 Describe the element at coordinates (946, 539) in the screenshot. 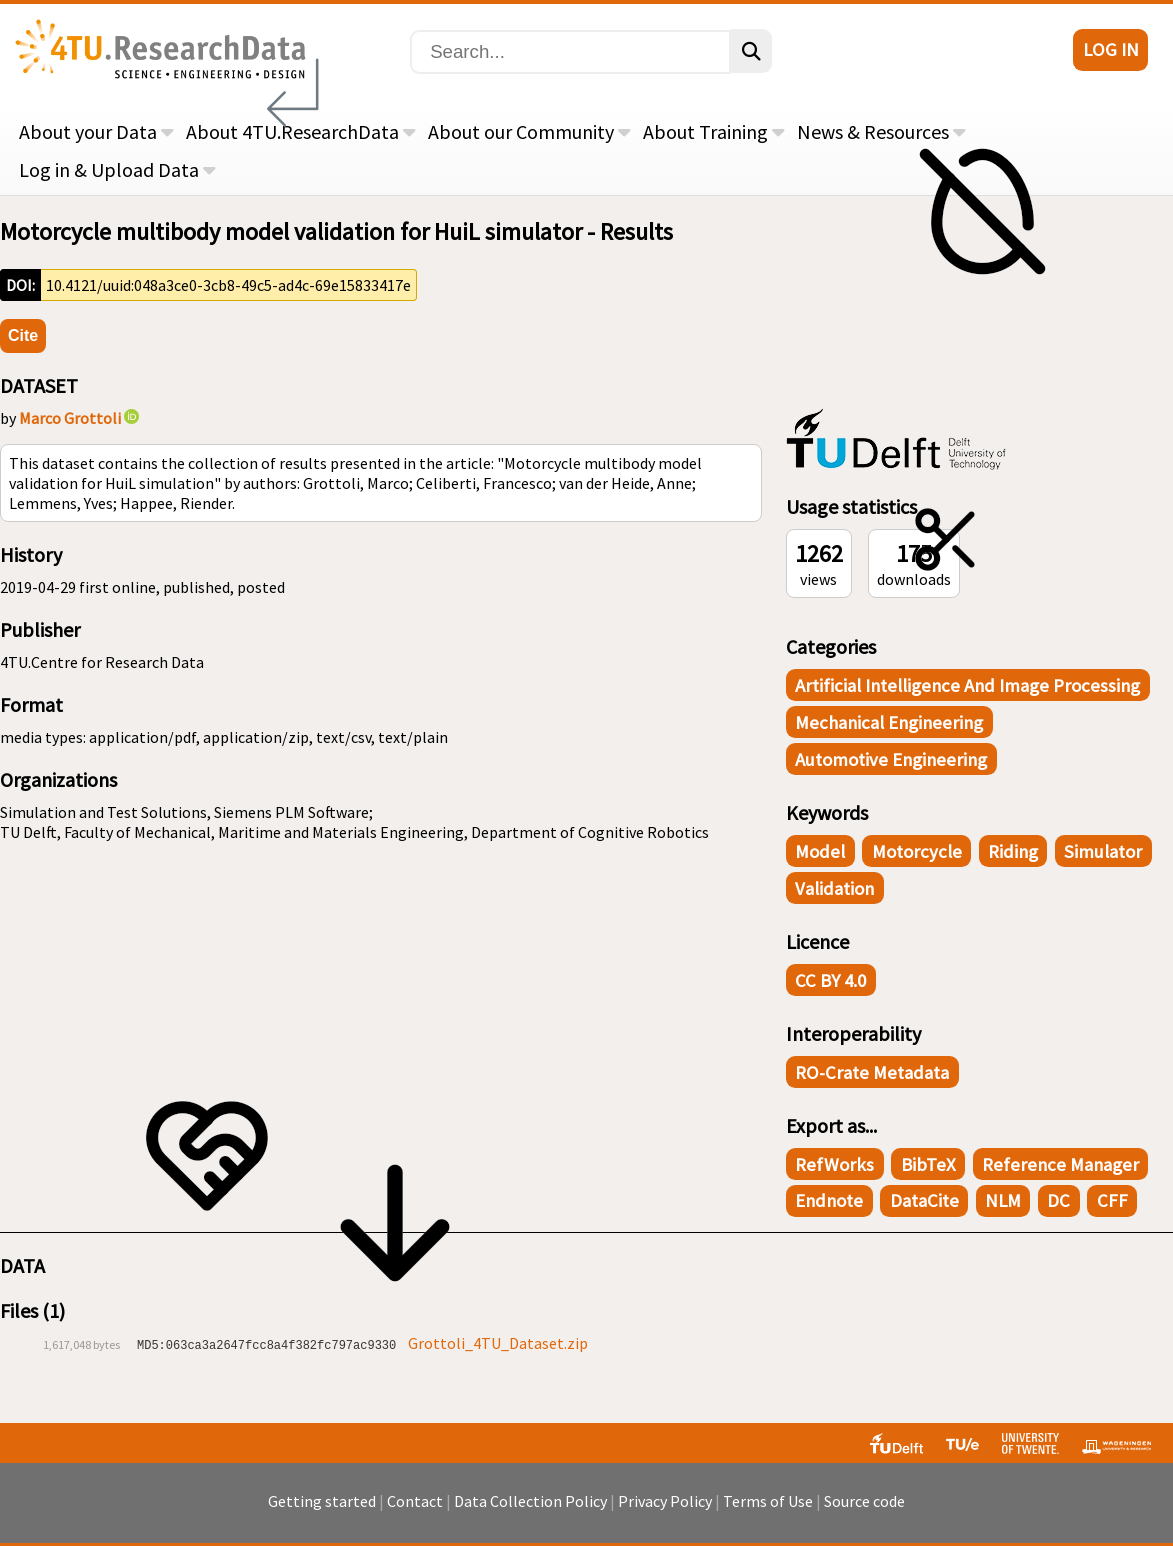

I see `cut selected content` at that location.